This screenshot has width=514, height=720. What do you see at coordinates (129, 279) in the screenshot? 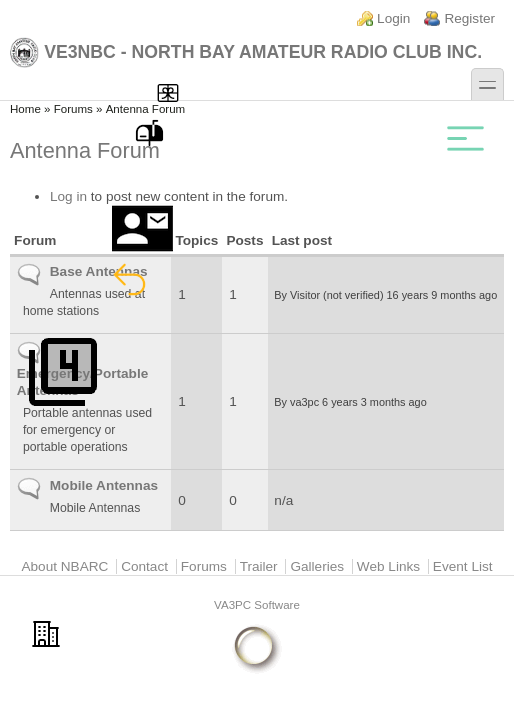
I see `undo the last action` at bounding box center [129, 279].